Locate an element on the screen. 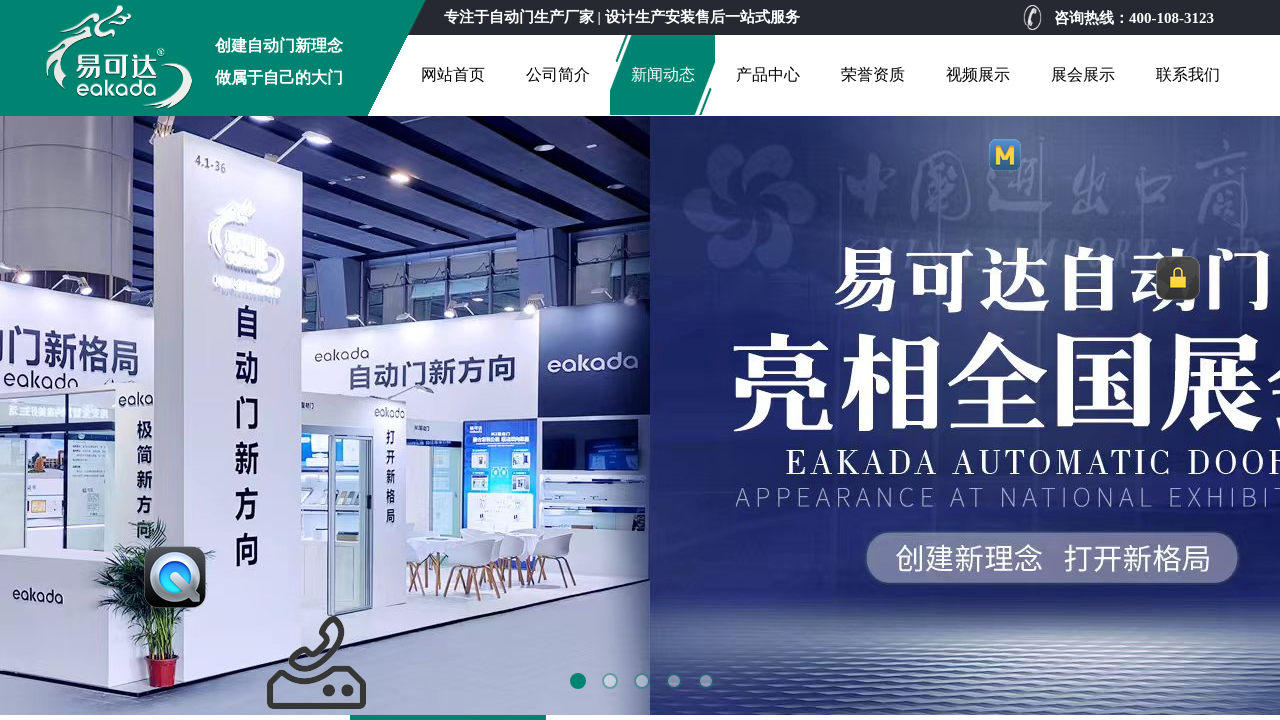  open QuickTime Player to watch videos is located at coordinates (175, 577).